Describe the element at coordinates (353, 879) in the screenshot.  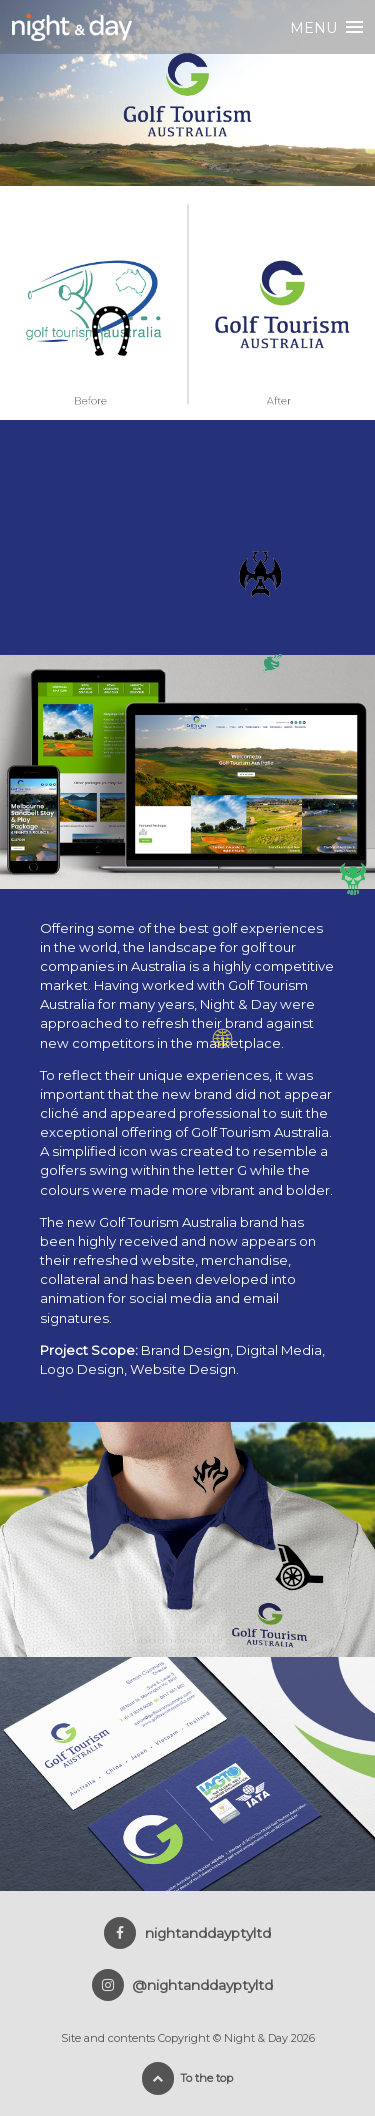
I see `select demon or undead character class` at that location.